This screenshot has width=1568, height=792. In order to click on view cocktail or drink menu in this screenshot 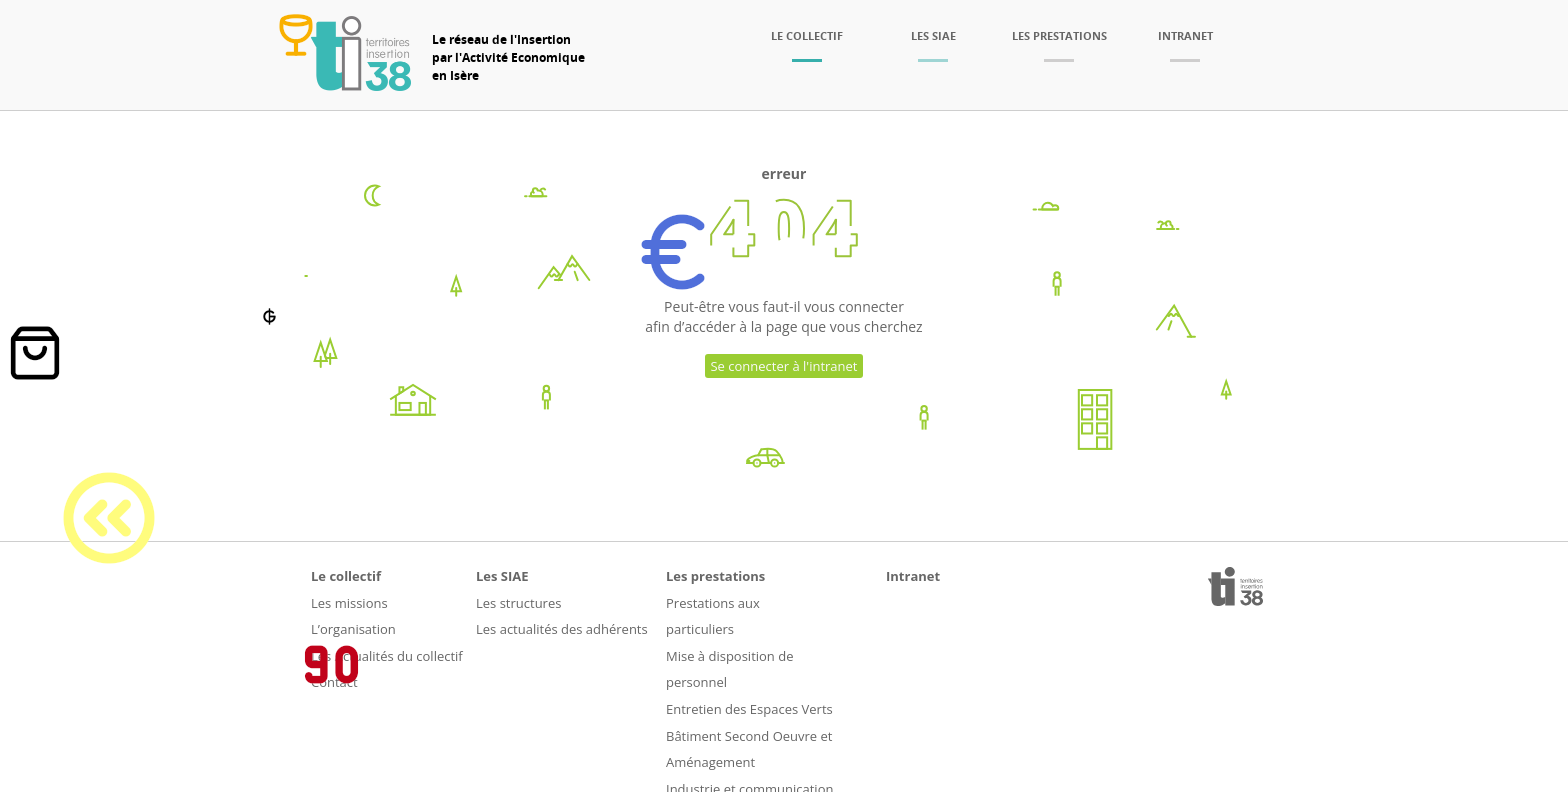, I will do `click(296, 35)`.